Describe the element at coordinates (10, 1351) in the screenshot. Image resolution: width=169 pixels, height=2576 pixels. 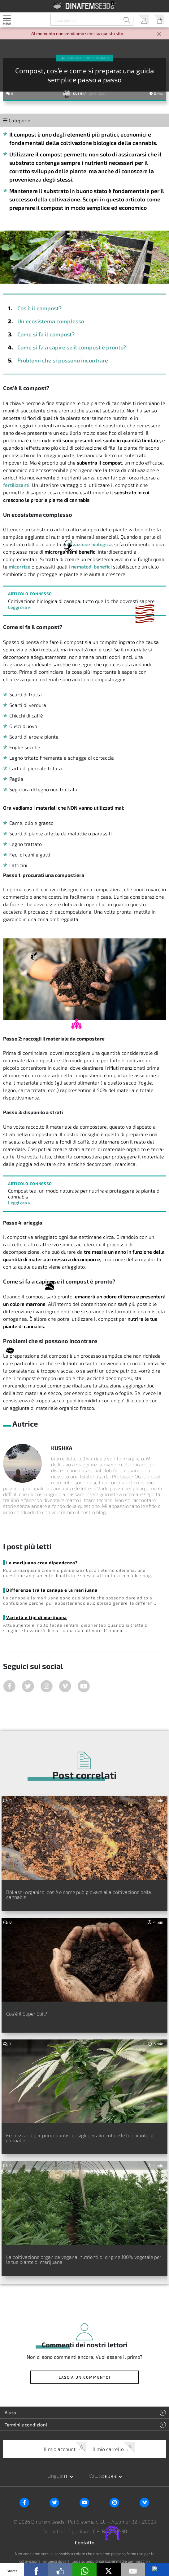
I see `open your inbox or messages` at that location.